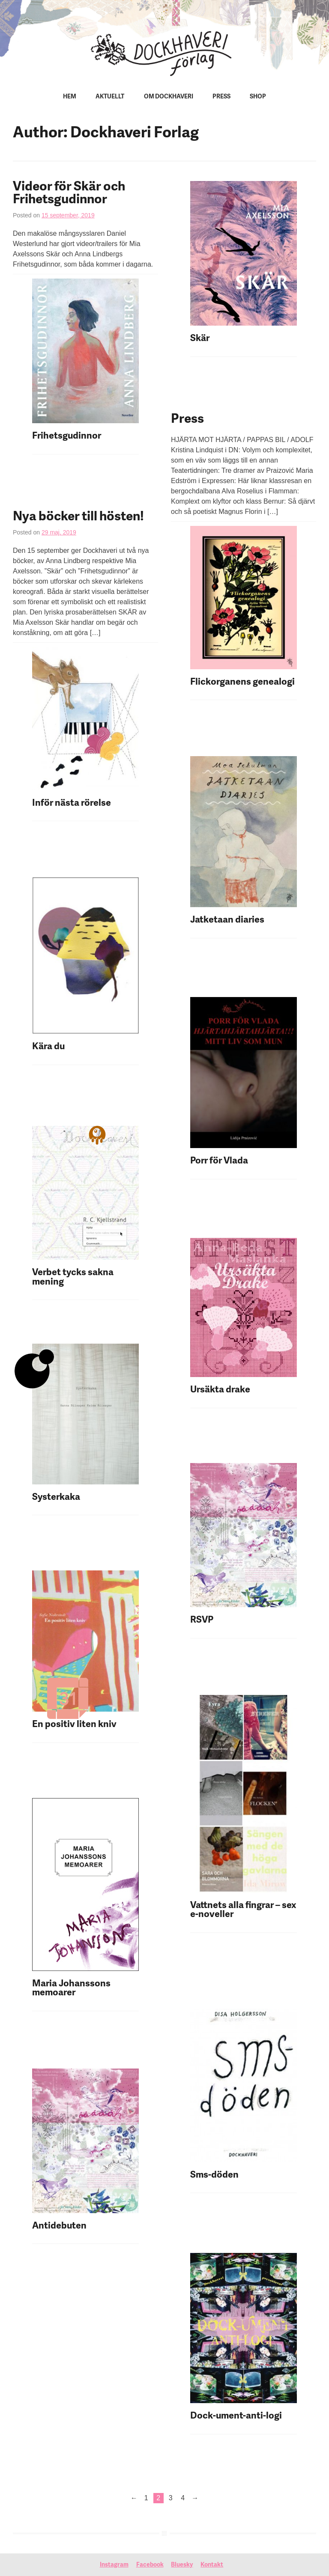  What do you see at coordinates (68, 1698) in the screenshot?
I see `open google calendar` at bounding box center [68, 1698].